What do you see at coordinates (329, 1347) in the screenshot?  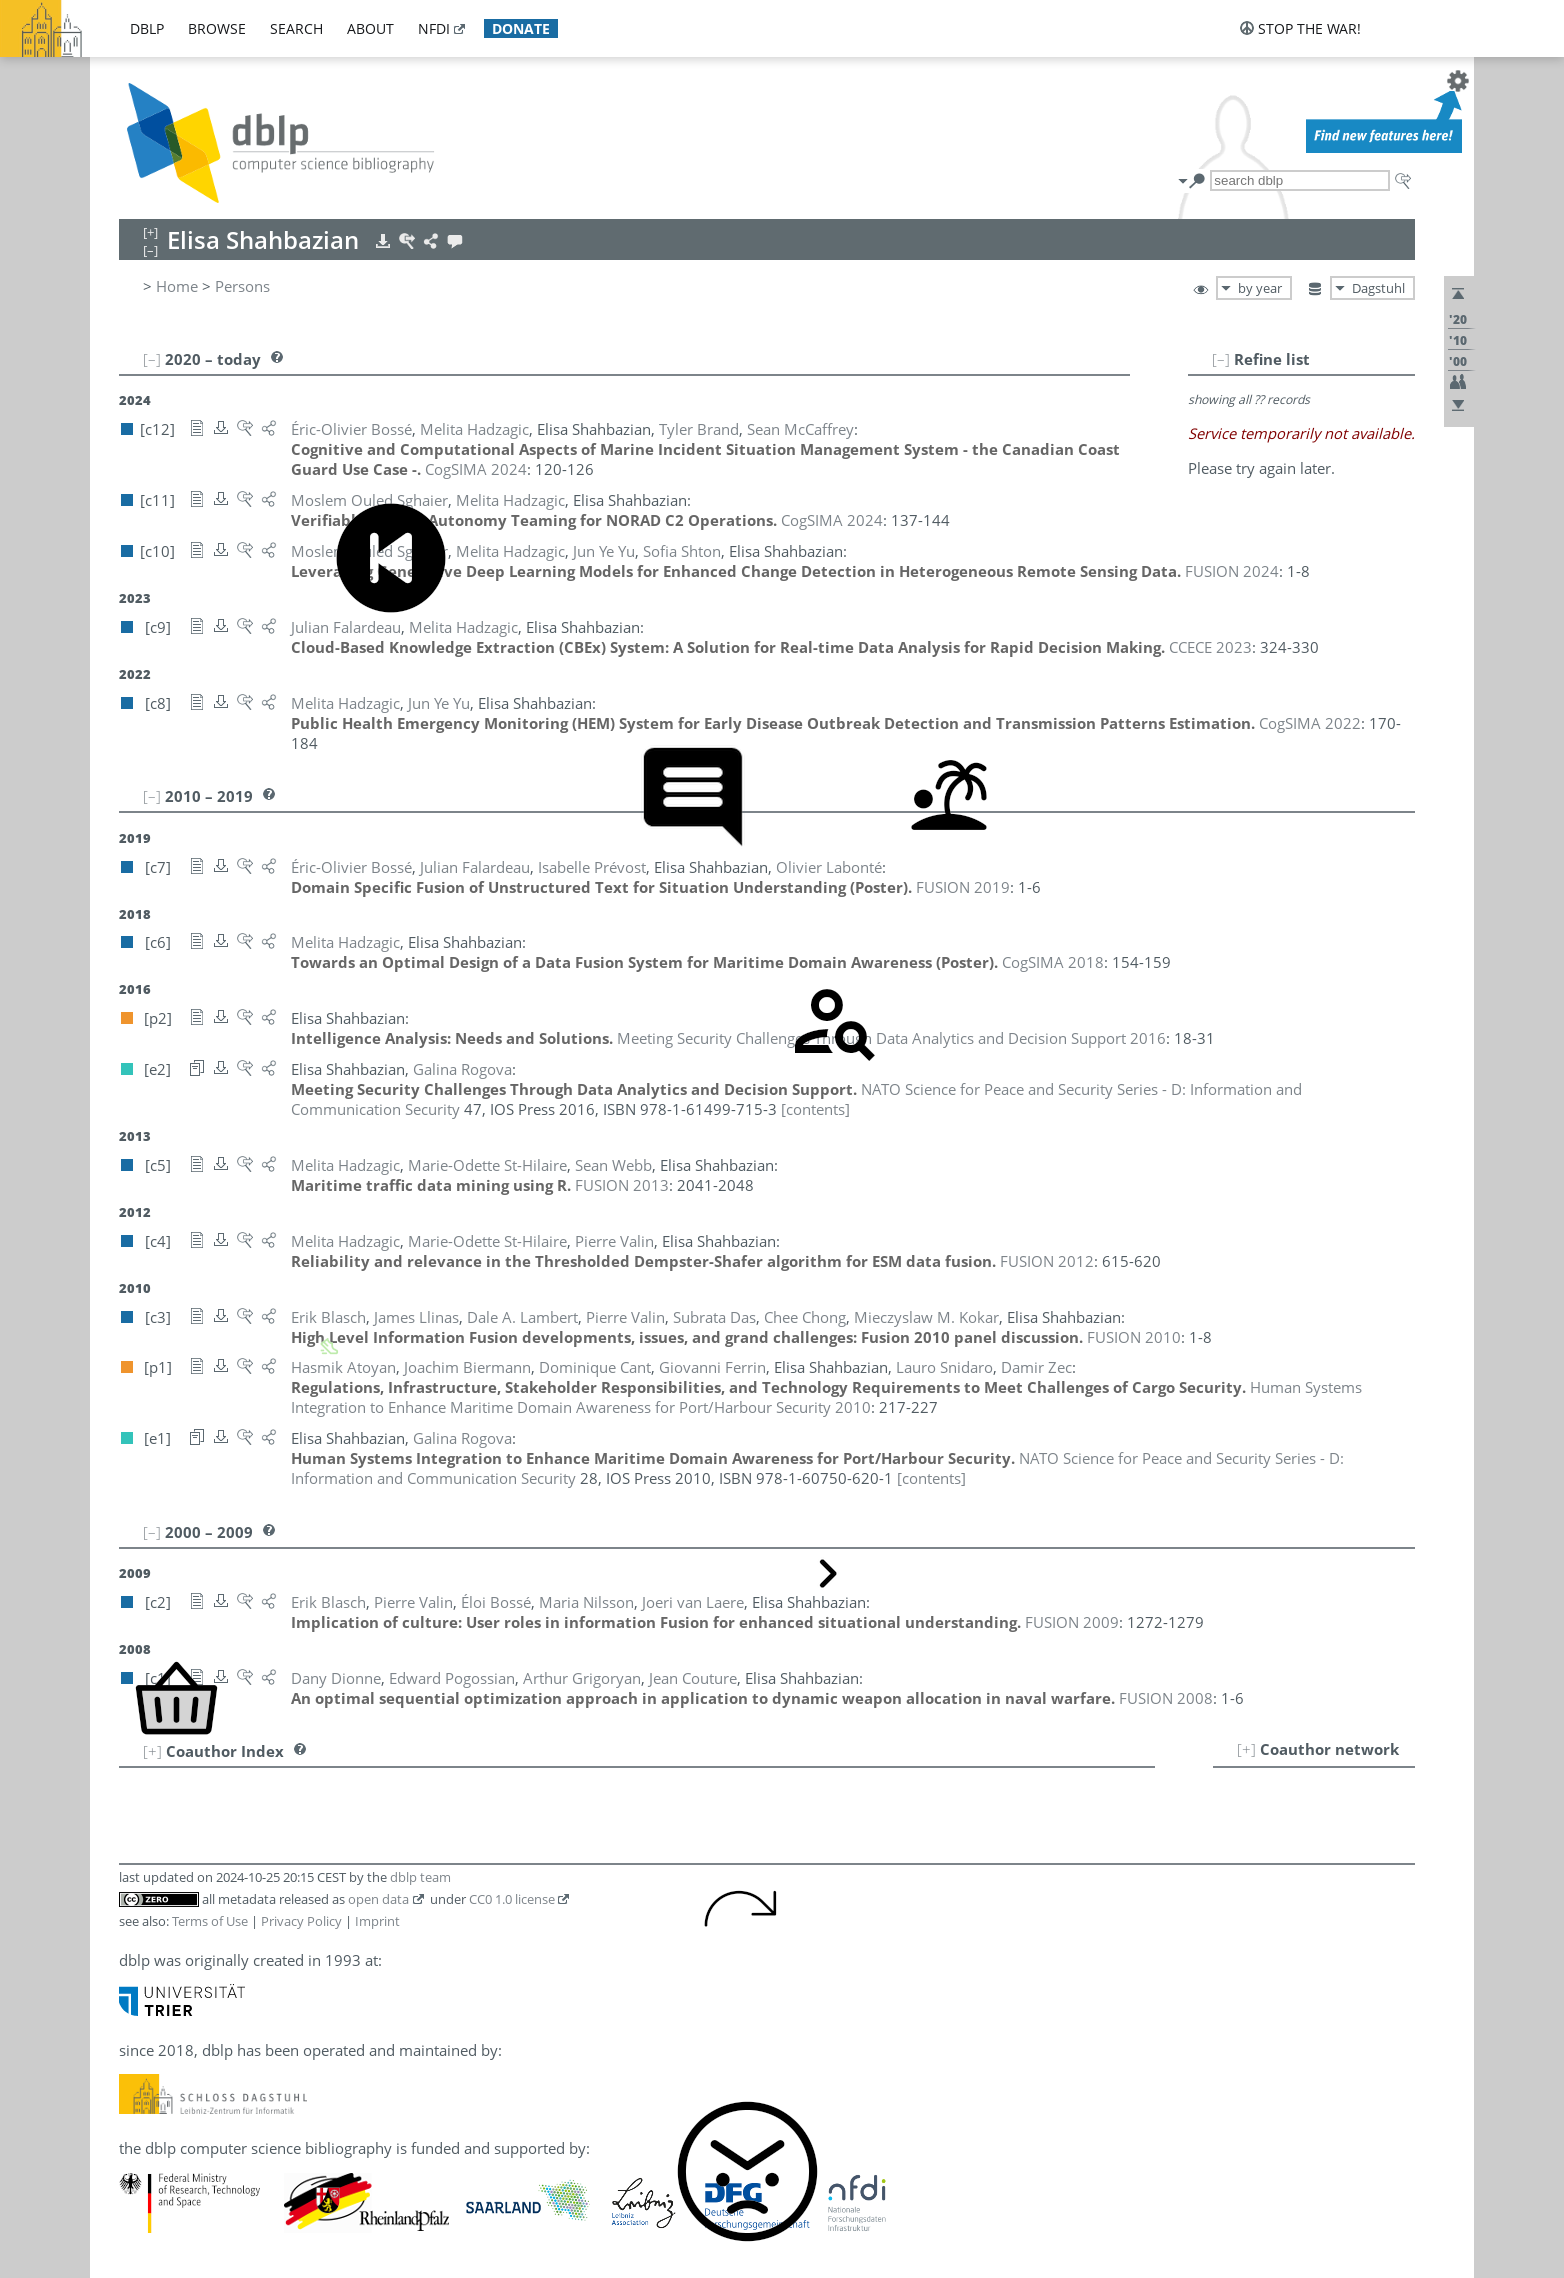 I see `track your running or walking activity` at bounding box center [329, 1347].